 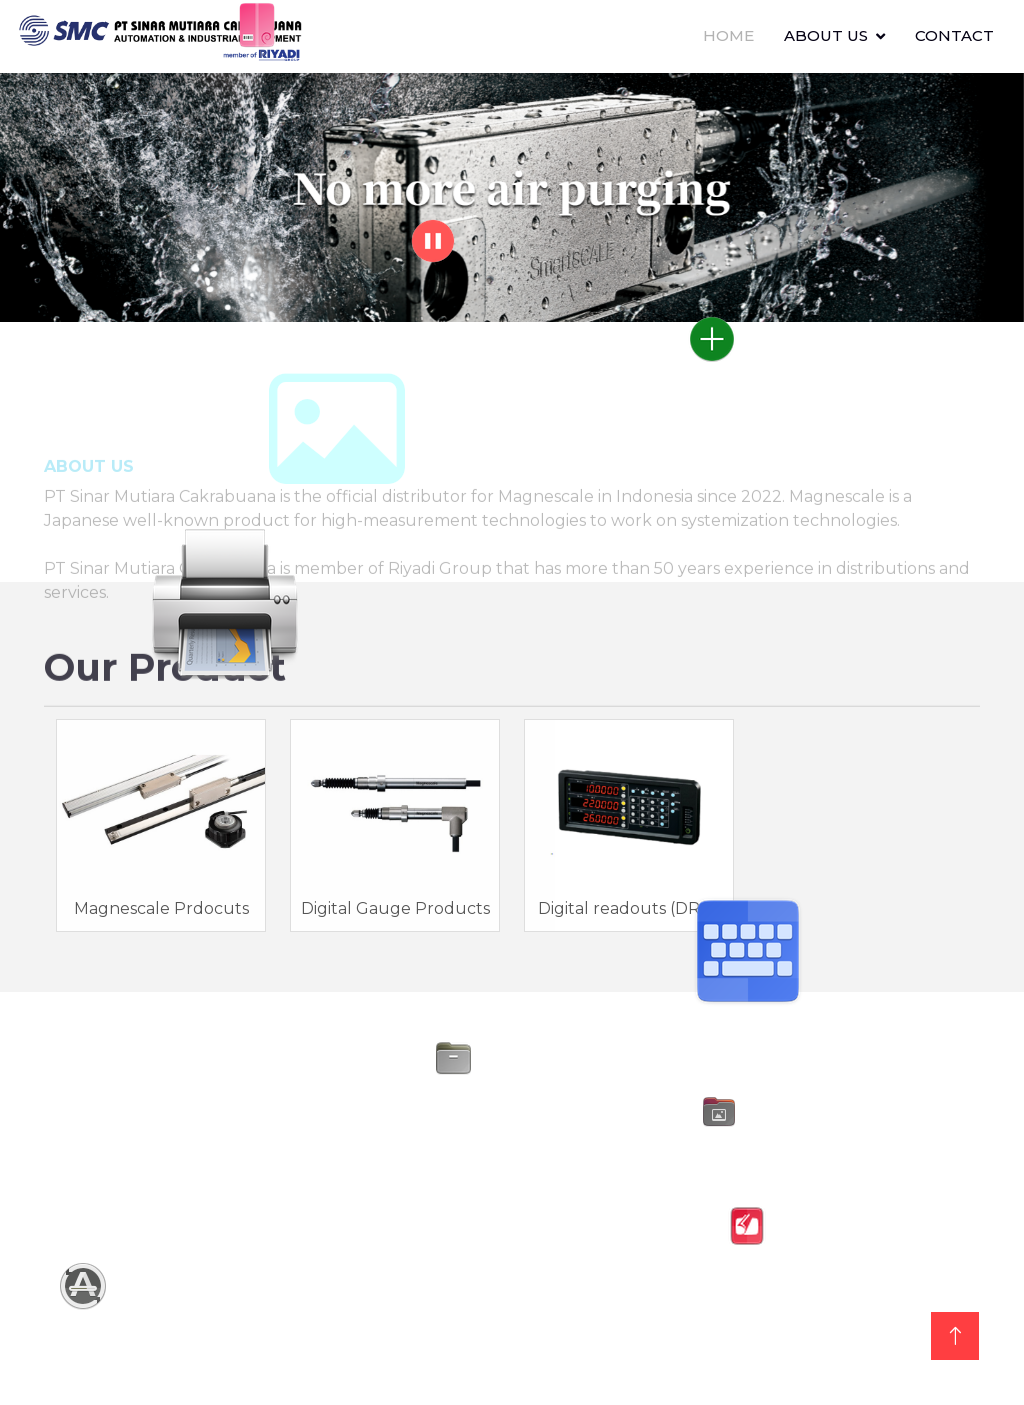 What do you see at coordinates (453, 1057) in the screenshot?
I see `open the file manager` at bounding box center [453, 1057].